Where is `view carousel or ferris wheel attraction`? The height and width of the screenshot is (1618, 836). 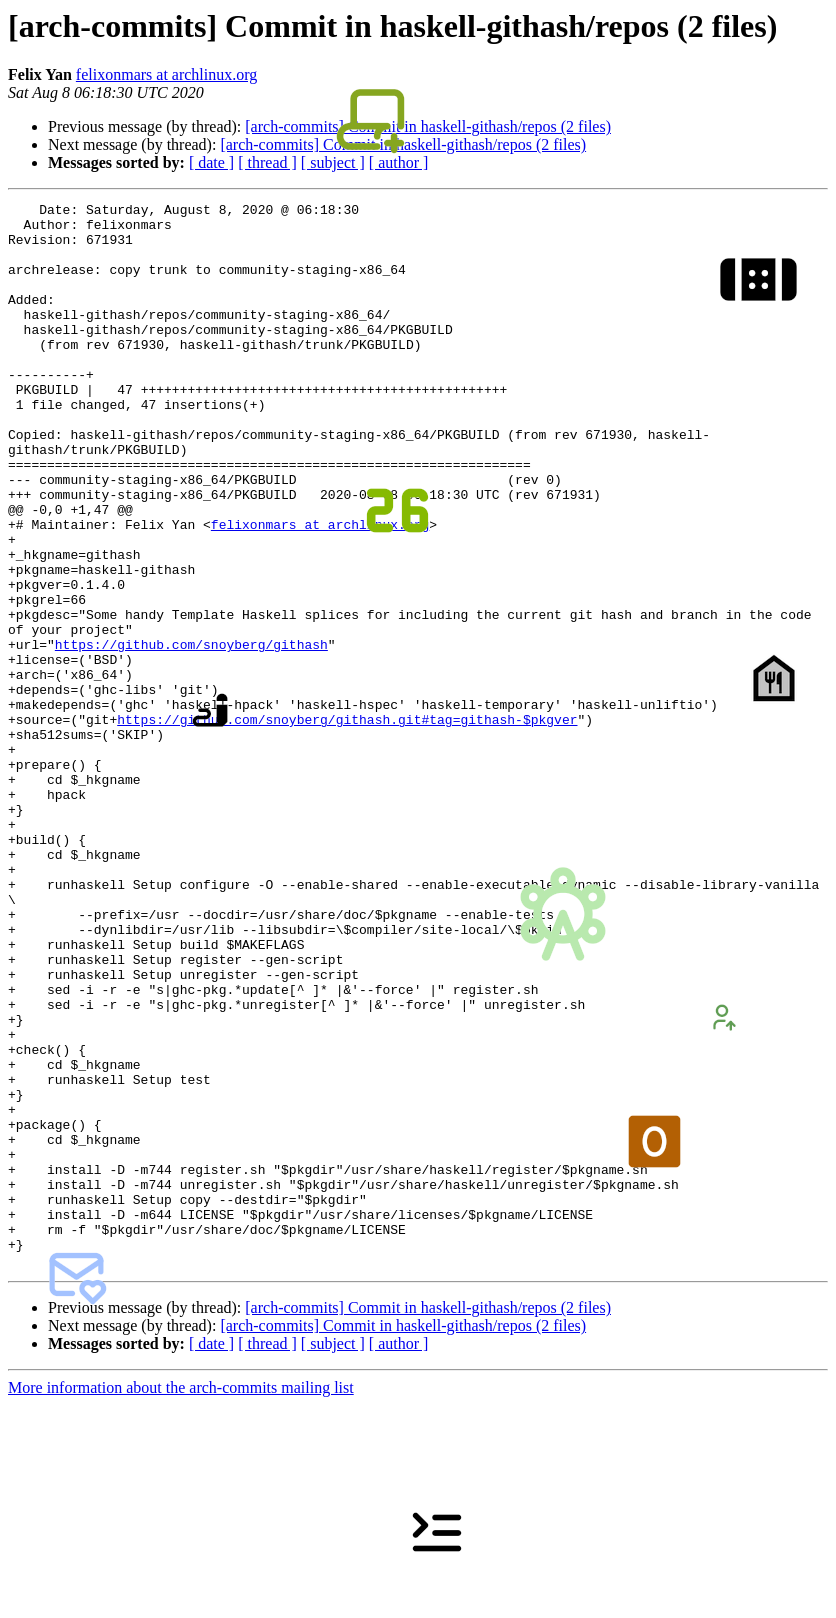 view carousel or ferris wheel attraction is located at coordinates (563, 914).